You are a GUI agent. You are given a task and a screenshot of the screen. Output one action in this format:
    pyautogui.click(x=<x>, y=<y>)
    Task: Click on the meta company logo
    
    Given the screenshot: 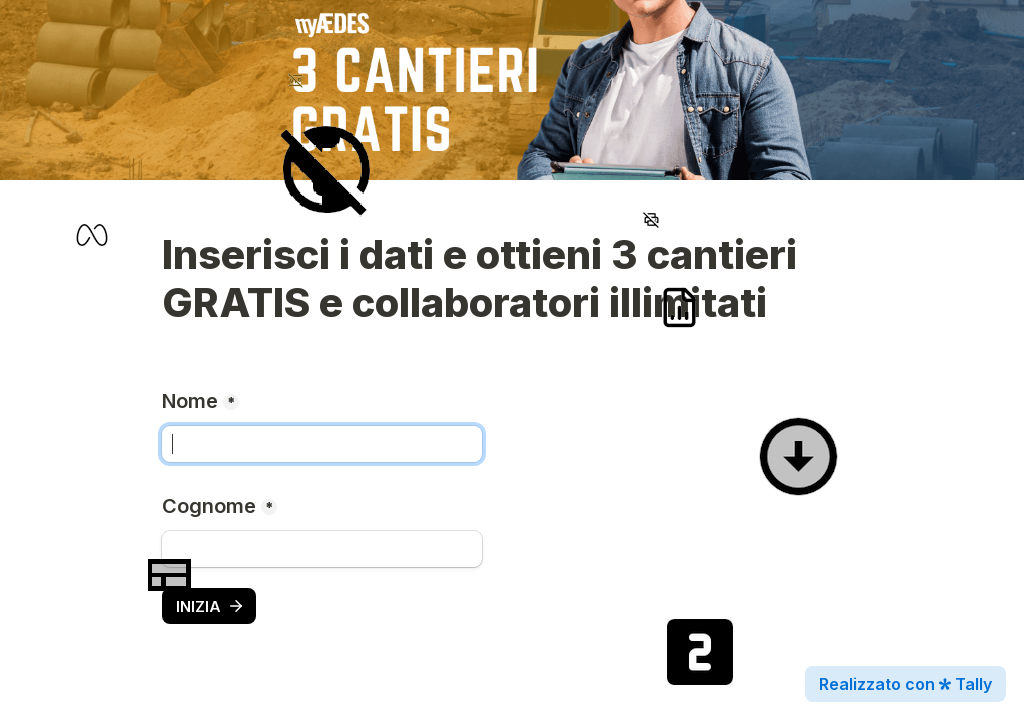 What is the action you would take?
    pyautogui.click(x=92, y=235)
    